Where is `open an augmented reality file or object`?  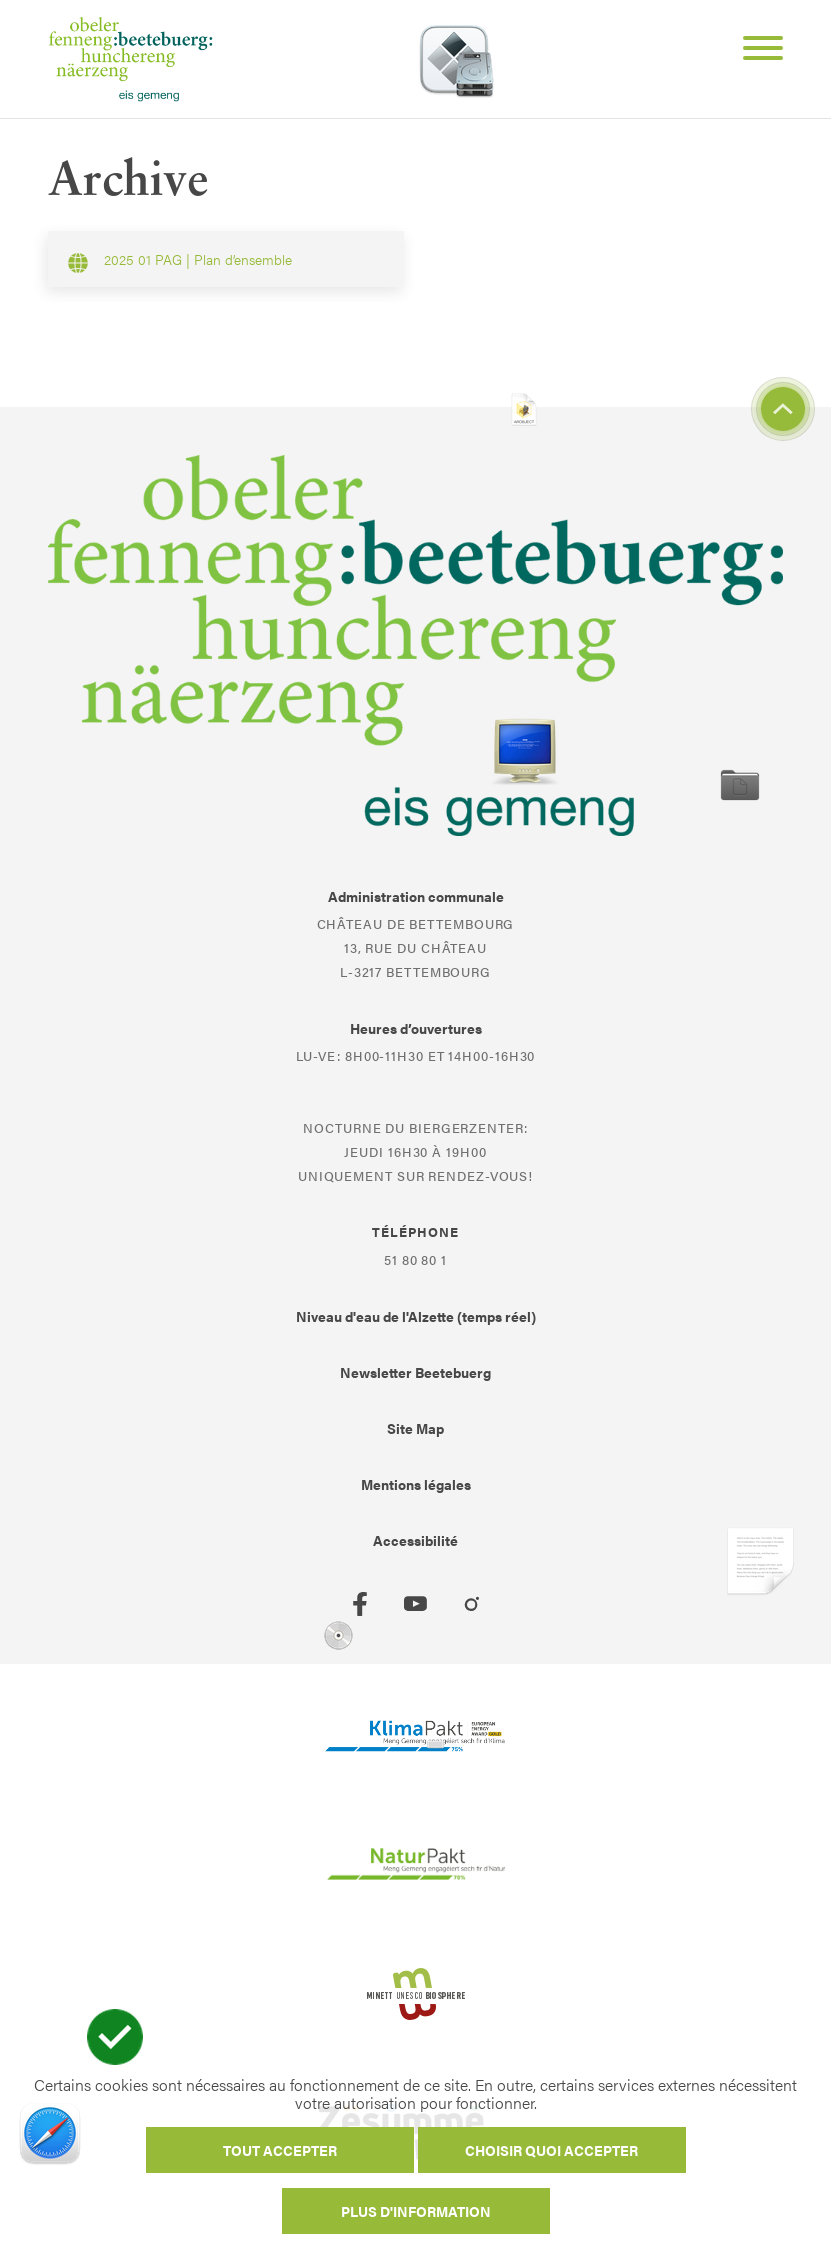
open an augmented reality file or object is located at coordinates (524, 410).